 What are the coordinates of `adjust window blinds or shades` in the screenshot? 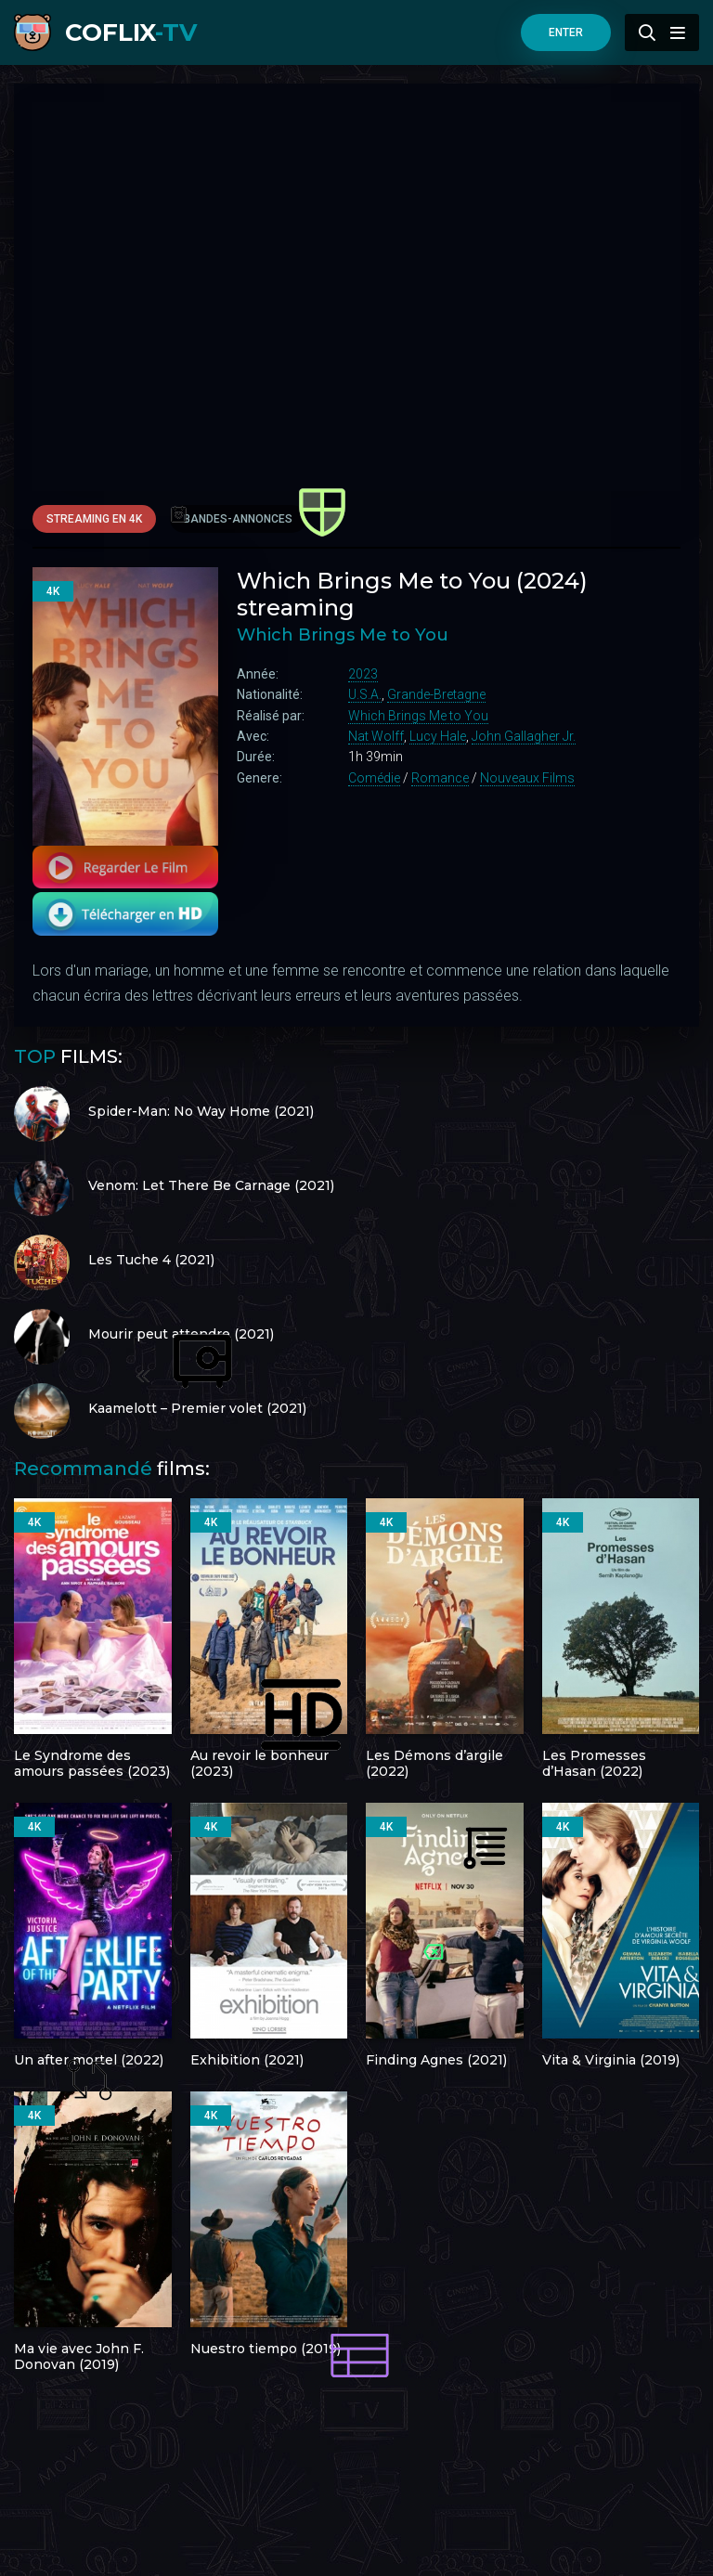 It's located at (486, 1848).